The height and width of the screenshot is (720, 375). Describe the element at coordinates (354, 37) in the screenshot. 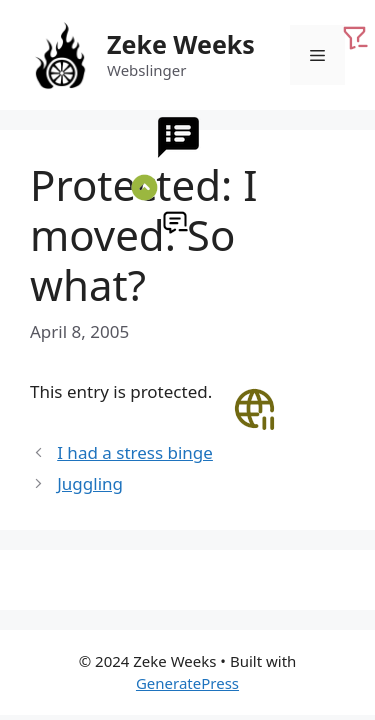

I see `remove a filter from current view` at that location.